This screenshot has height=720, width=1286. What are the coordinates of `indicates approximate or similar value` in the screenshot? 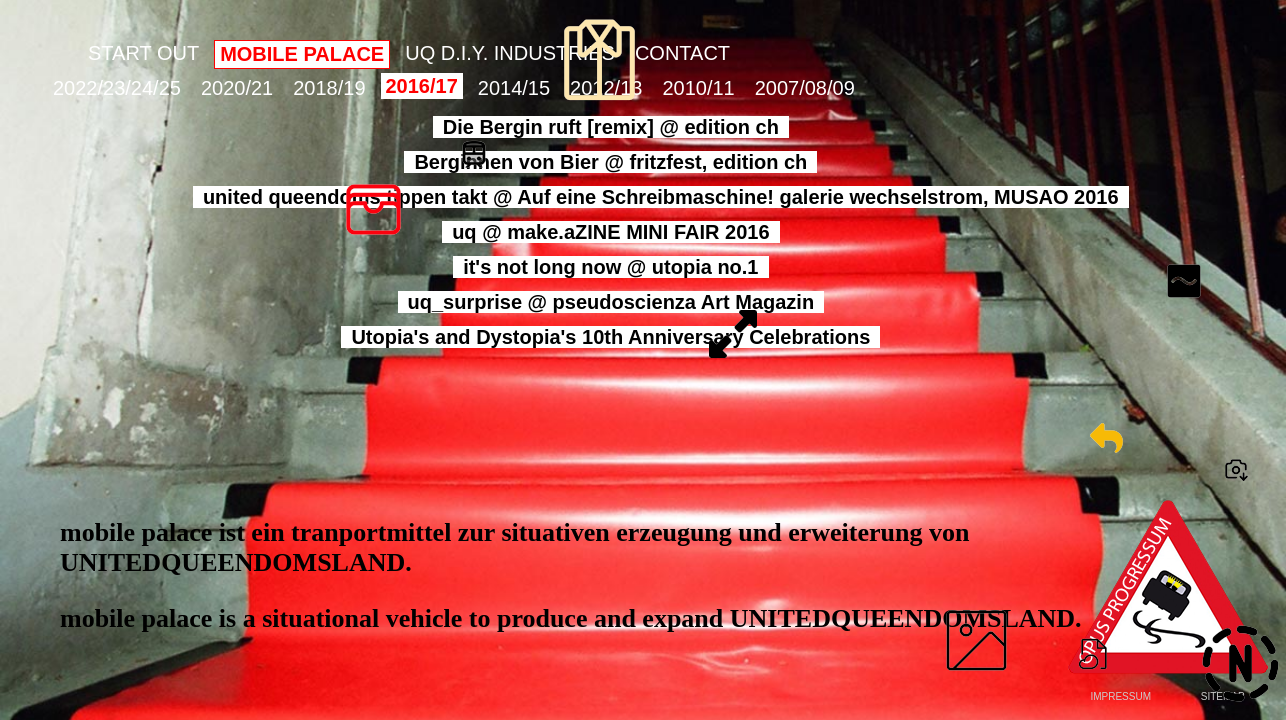 It's located at (1184, 281).